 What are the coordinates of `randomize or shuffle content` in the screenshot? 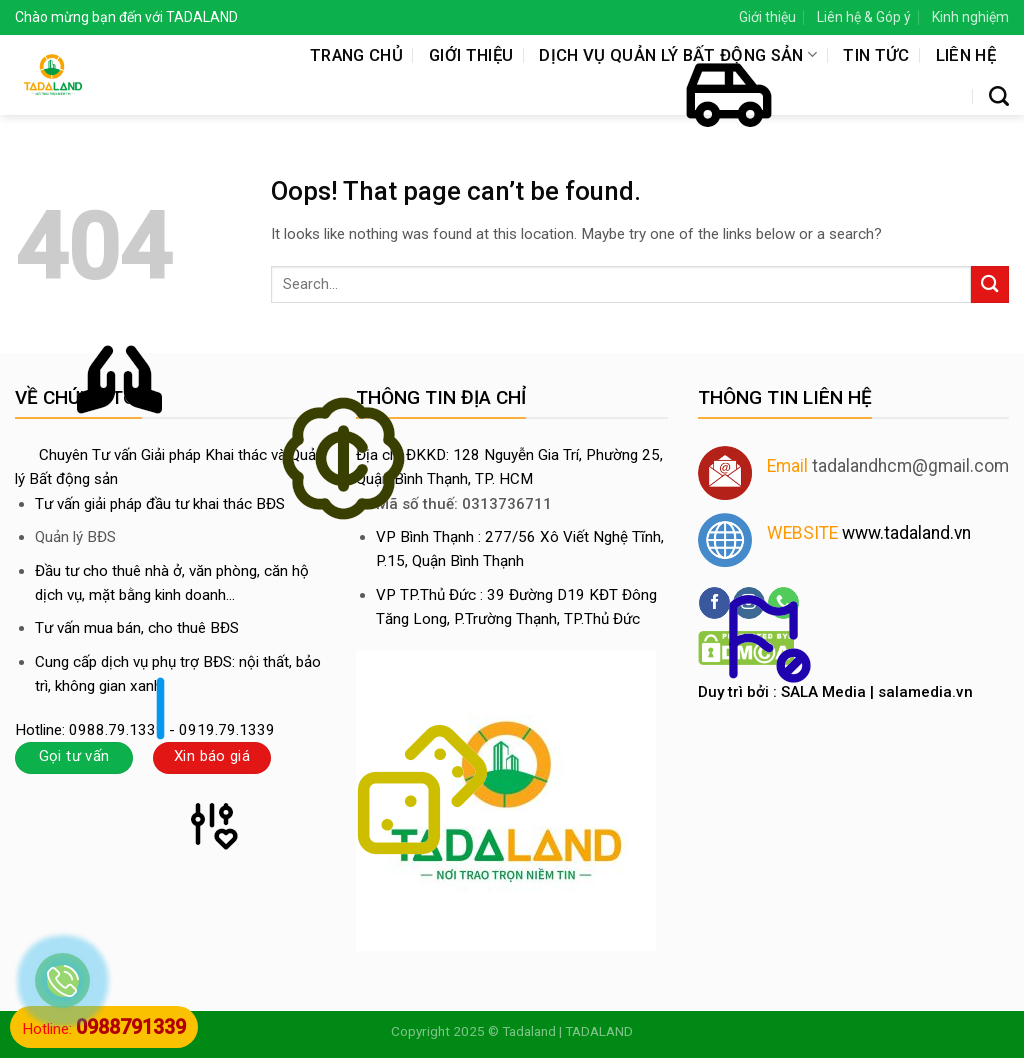 It's located at (422, 789).